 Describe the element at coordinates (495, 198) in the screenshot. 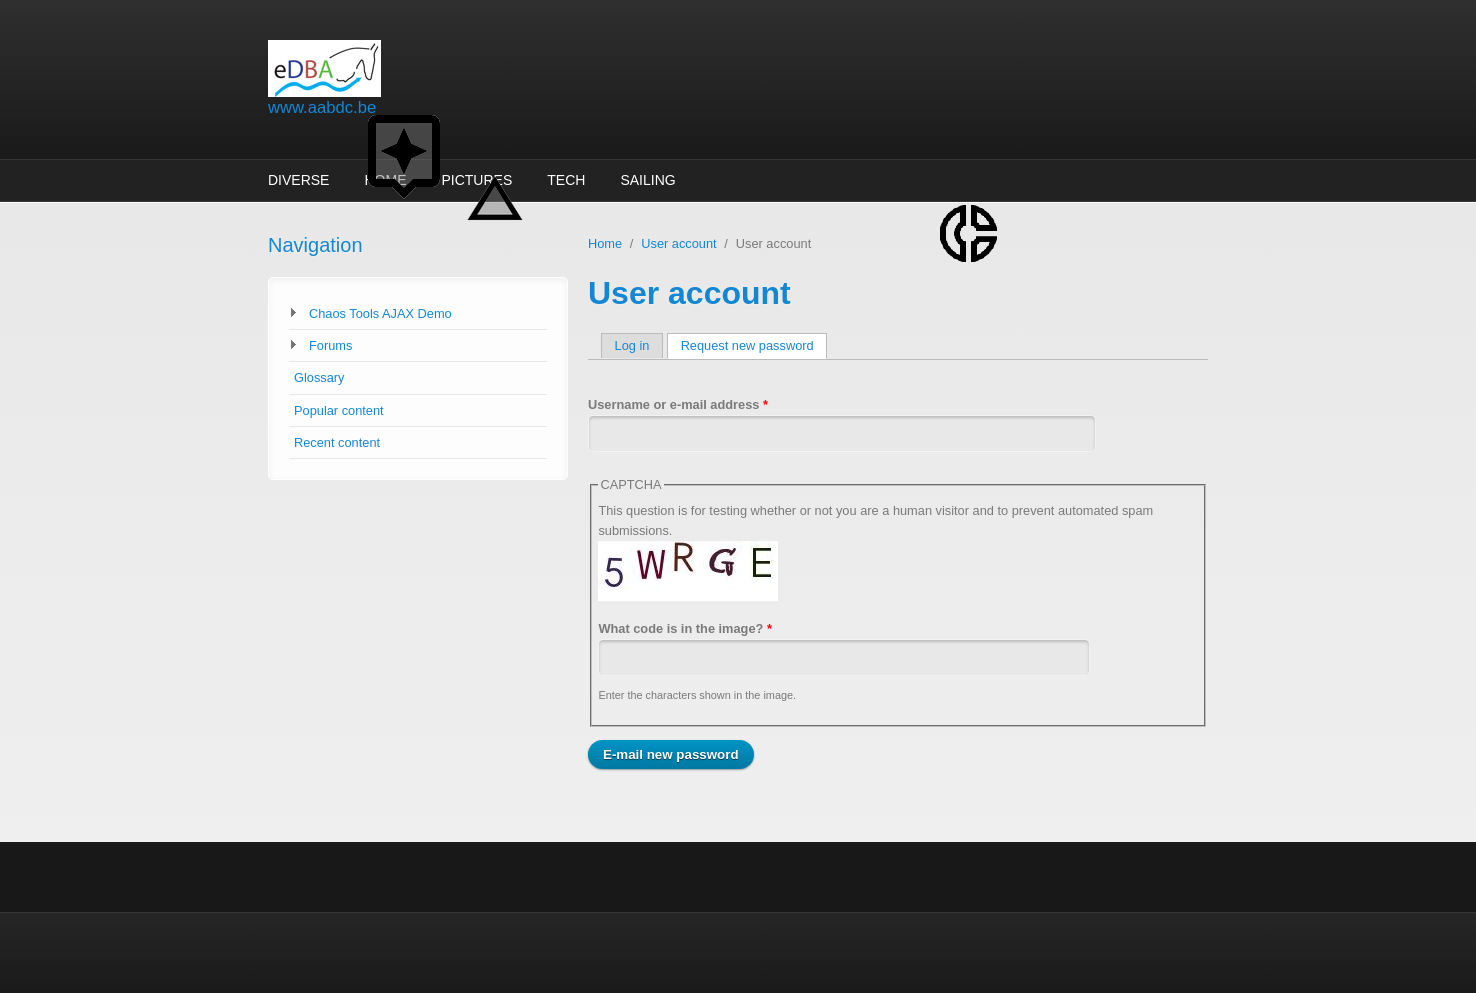

I see `view revision or change history` at that location.